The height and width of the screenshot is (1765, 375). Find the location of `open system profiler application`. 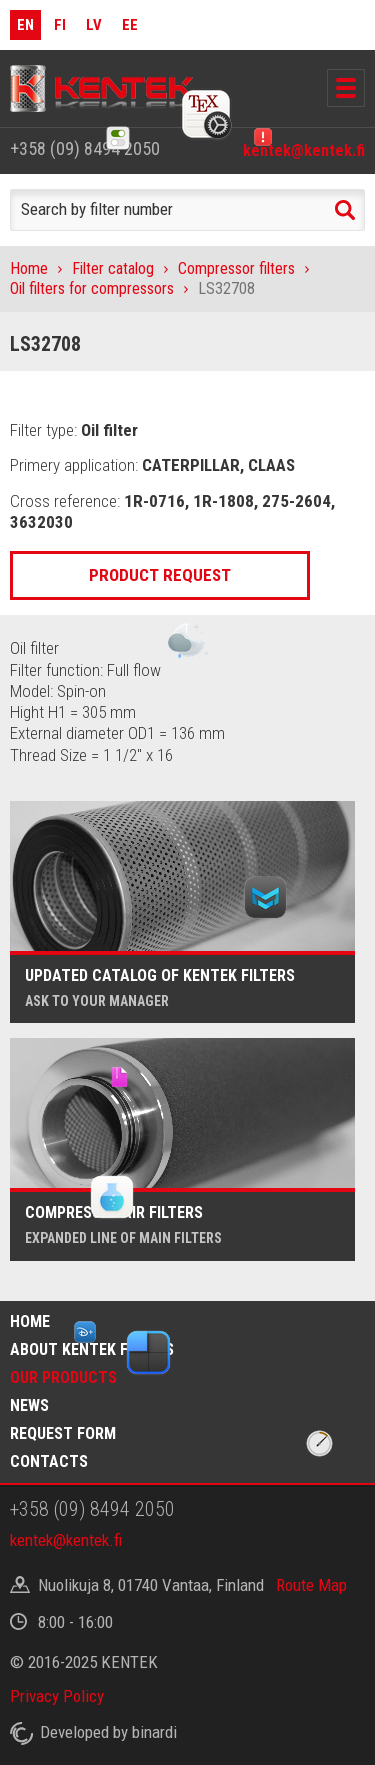

open system profiler application is located at coordinates (319, 1443).